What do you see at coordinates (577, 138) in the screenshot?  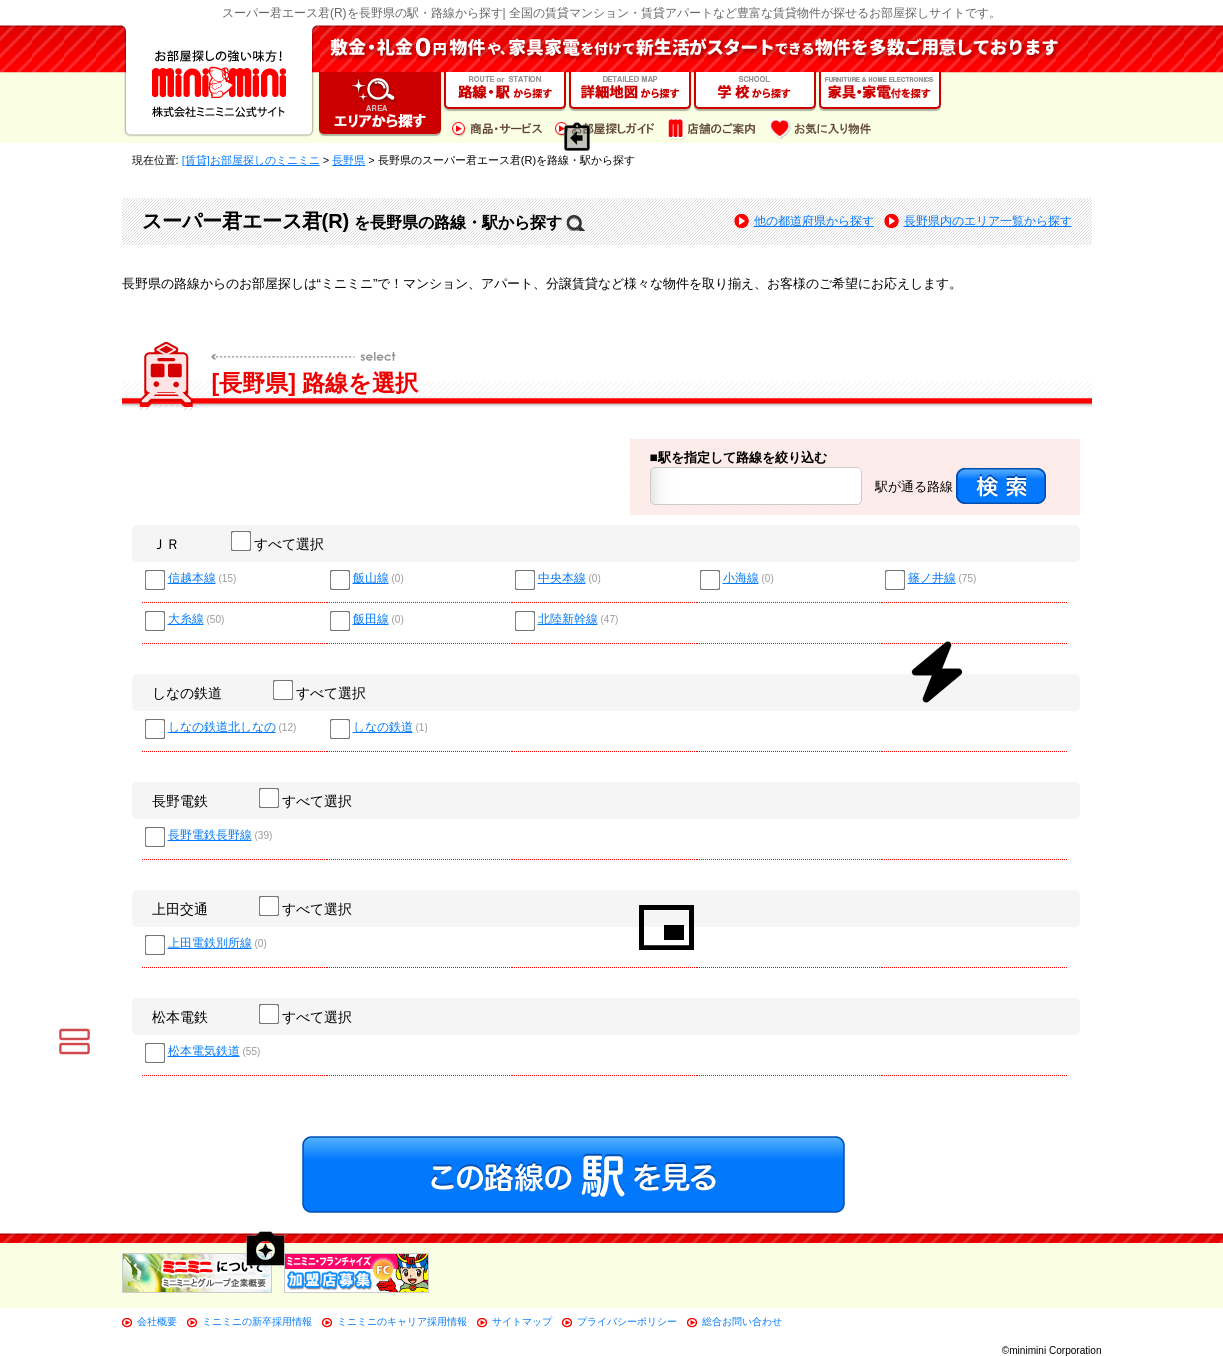 I see `return or send back an assignment` at bounding box center [577, 138].